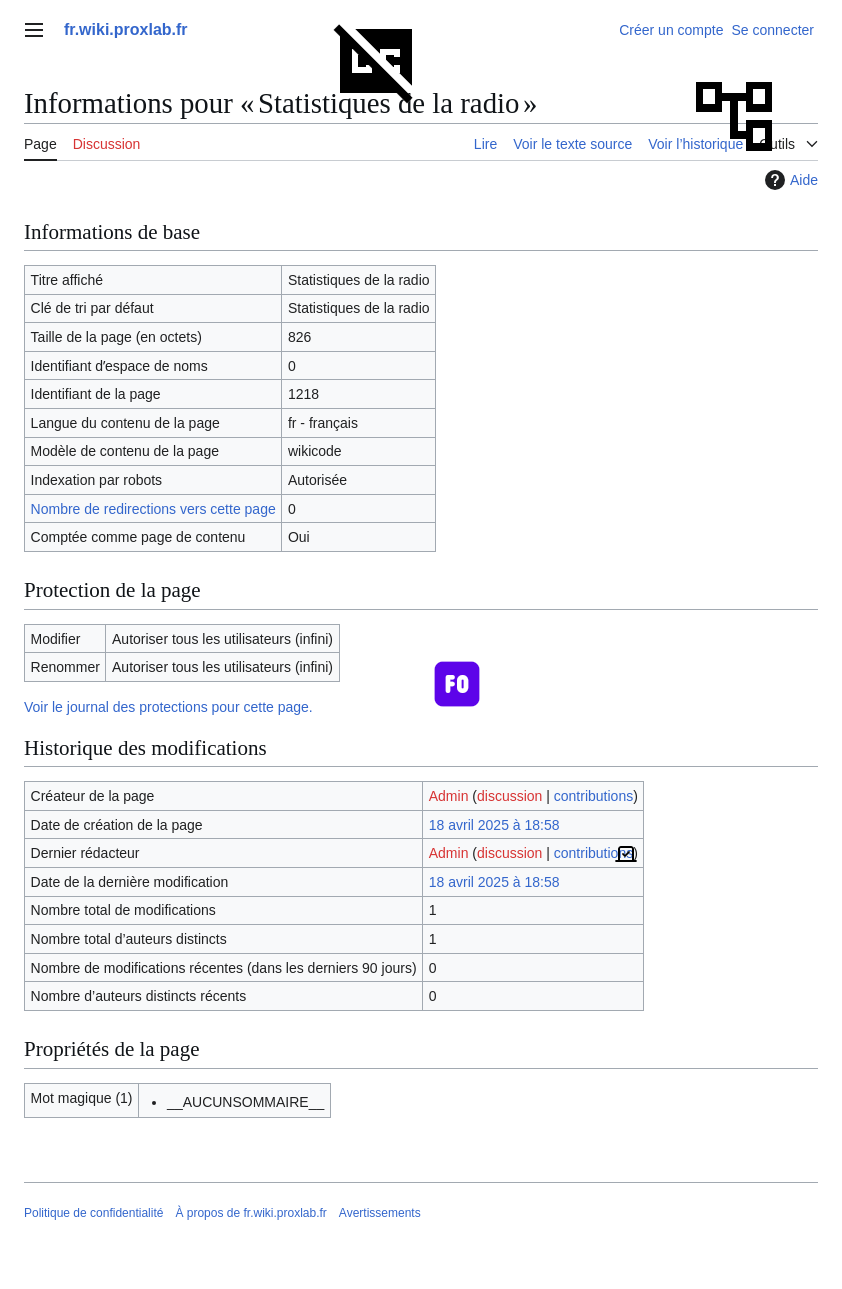  Describe the element at coordinates (376, 61) in the screenshot. I see `closed captions are disabled` at that location.